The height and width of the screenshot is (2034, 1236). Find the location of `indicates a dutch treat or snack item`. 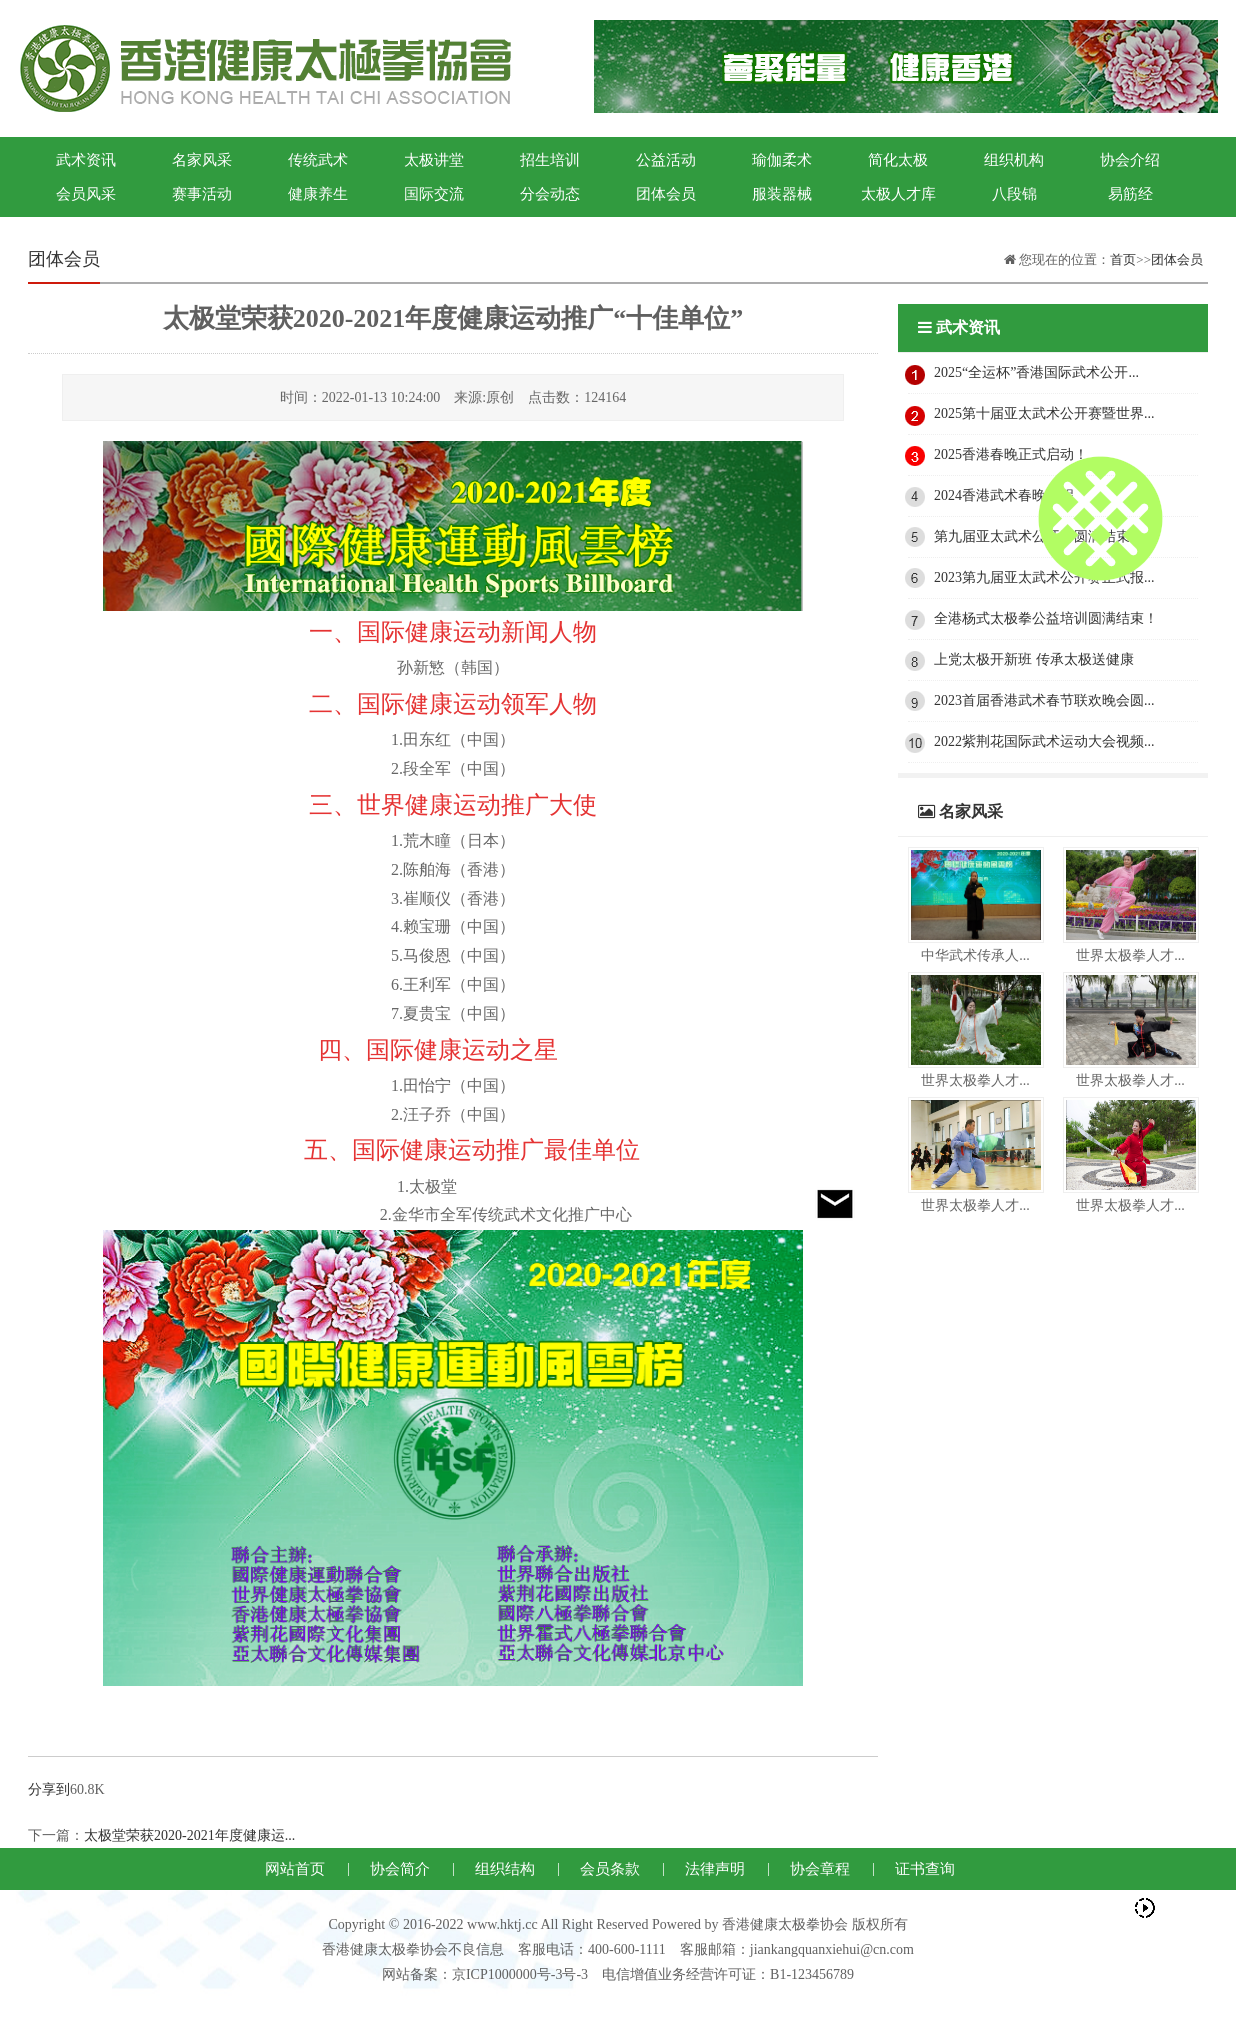

indicates a dutch treat or snack item is located at coordinates (1100, 518).